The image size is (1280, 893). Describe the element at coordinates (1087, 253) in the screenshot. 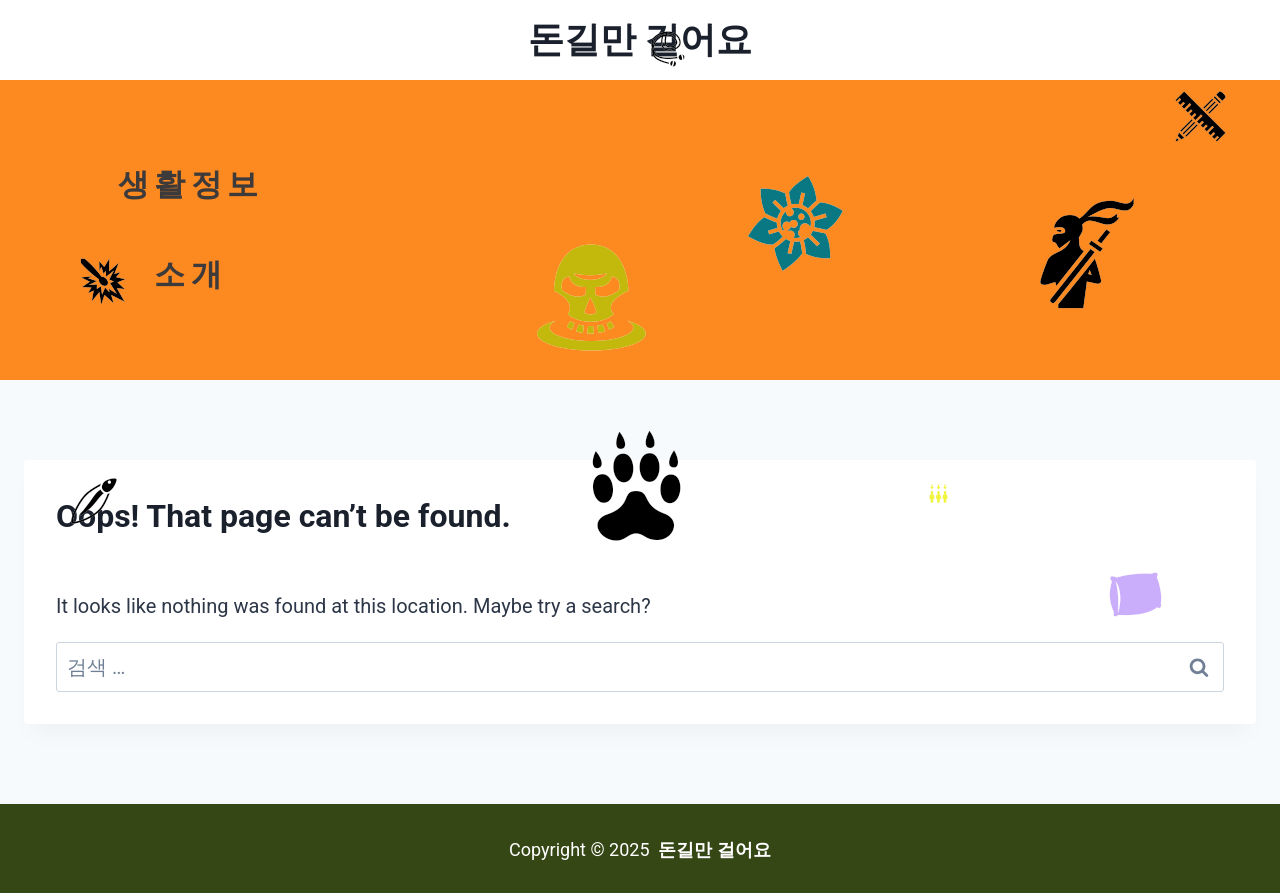

I see `select ninja character class` at that location.